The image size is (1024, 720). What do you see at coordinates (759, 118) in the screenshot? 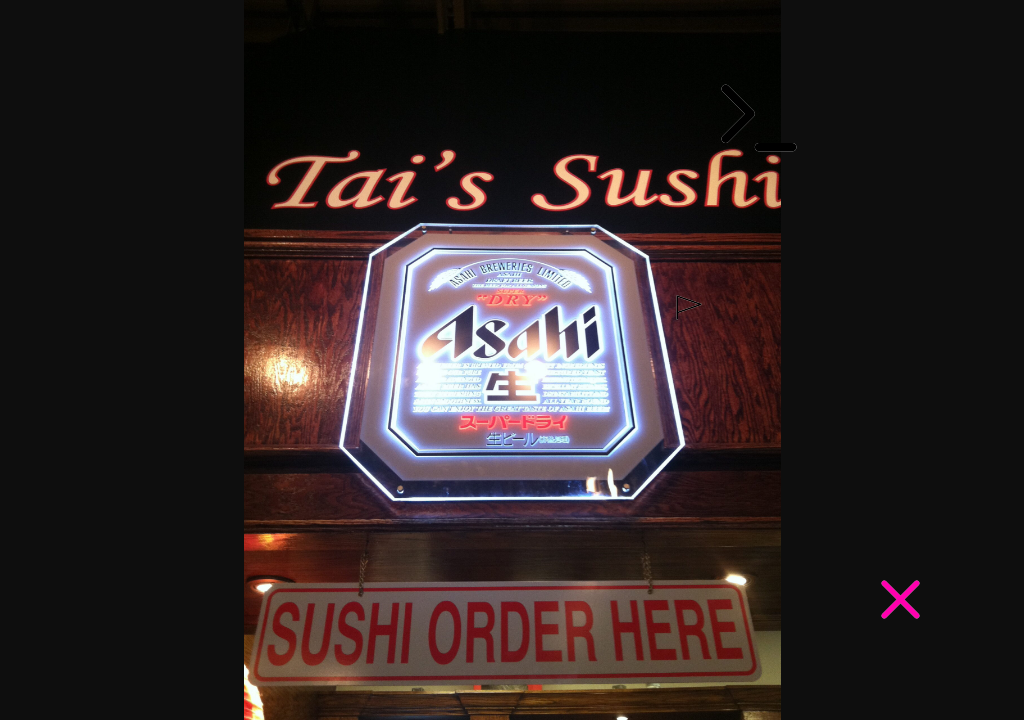
I see `open the command line or terminal` at bounding box center [759, 118].